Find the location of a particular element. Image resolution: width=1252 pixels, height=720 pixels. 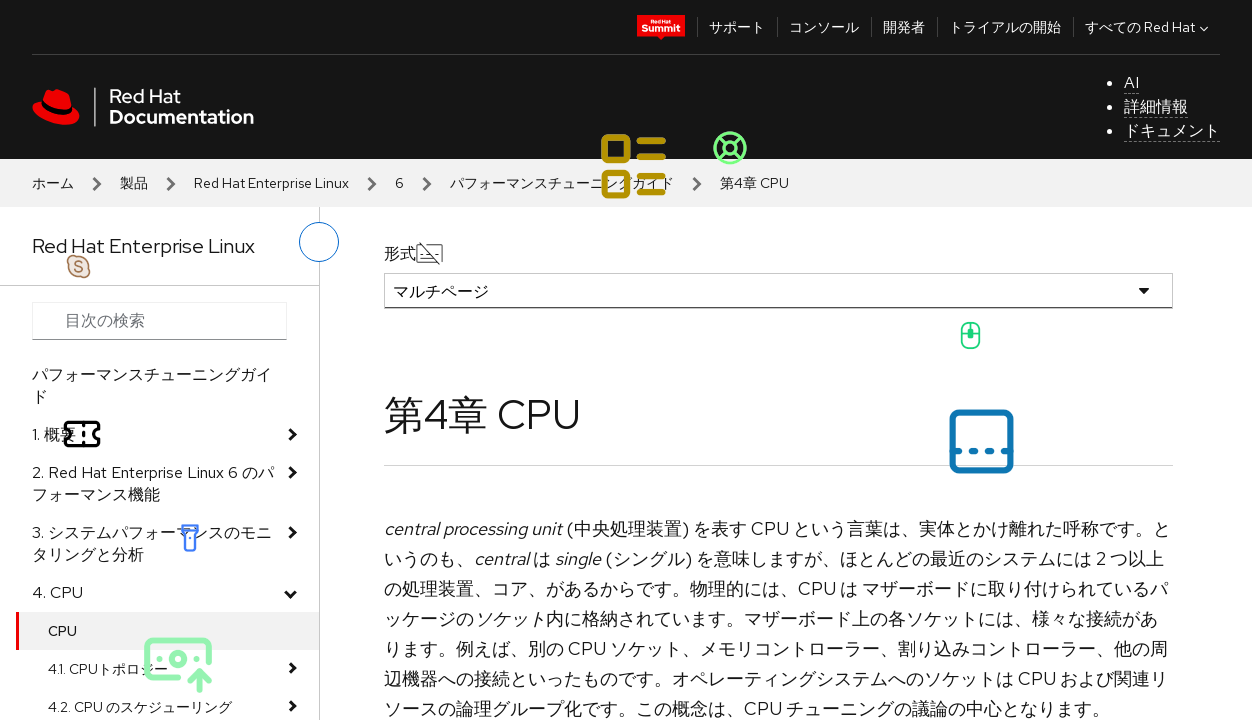

middle mouse button click action is located at coordinates (970, 335).